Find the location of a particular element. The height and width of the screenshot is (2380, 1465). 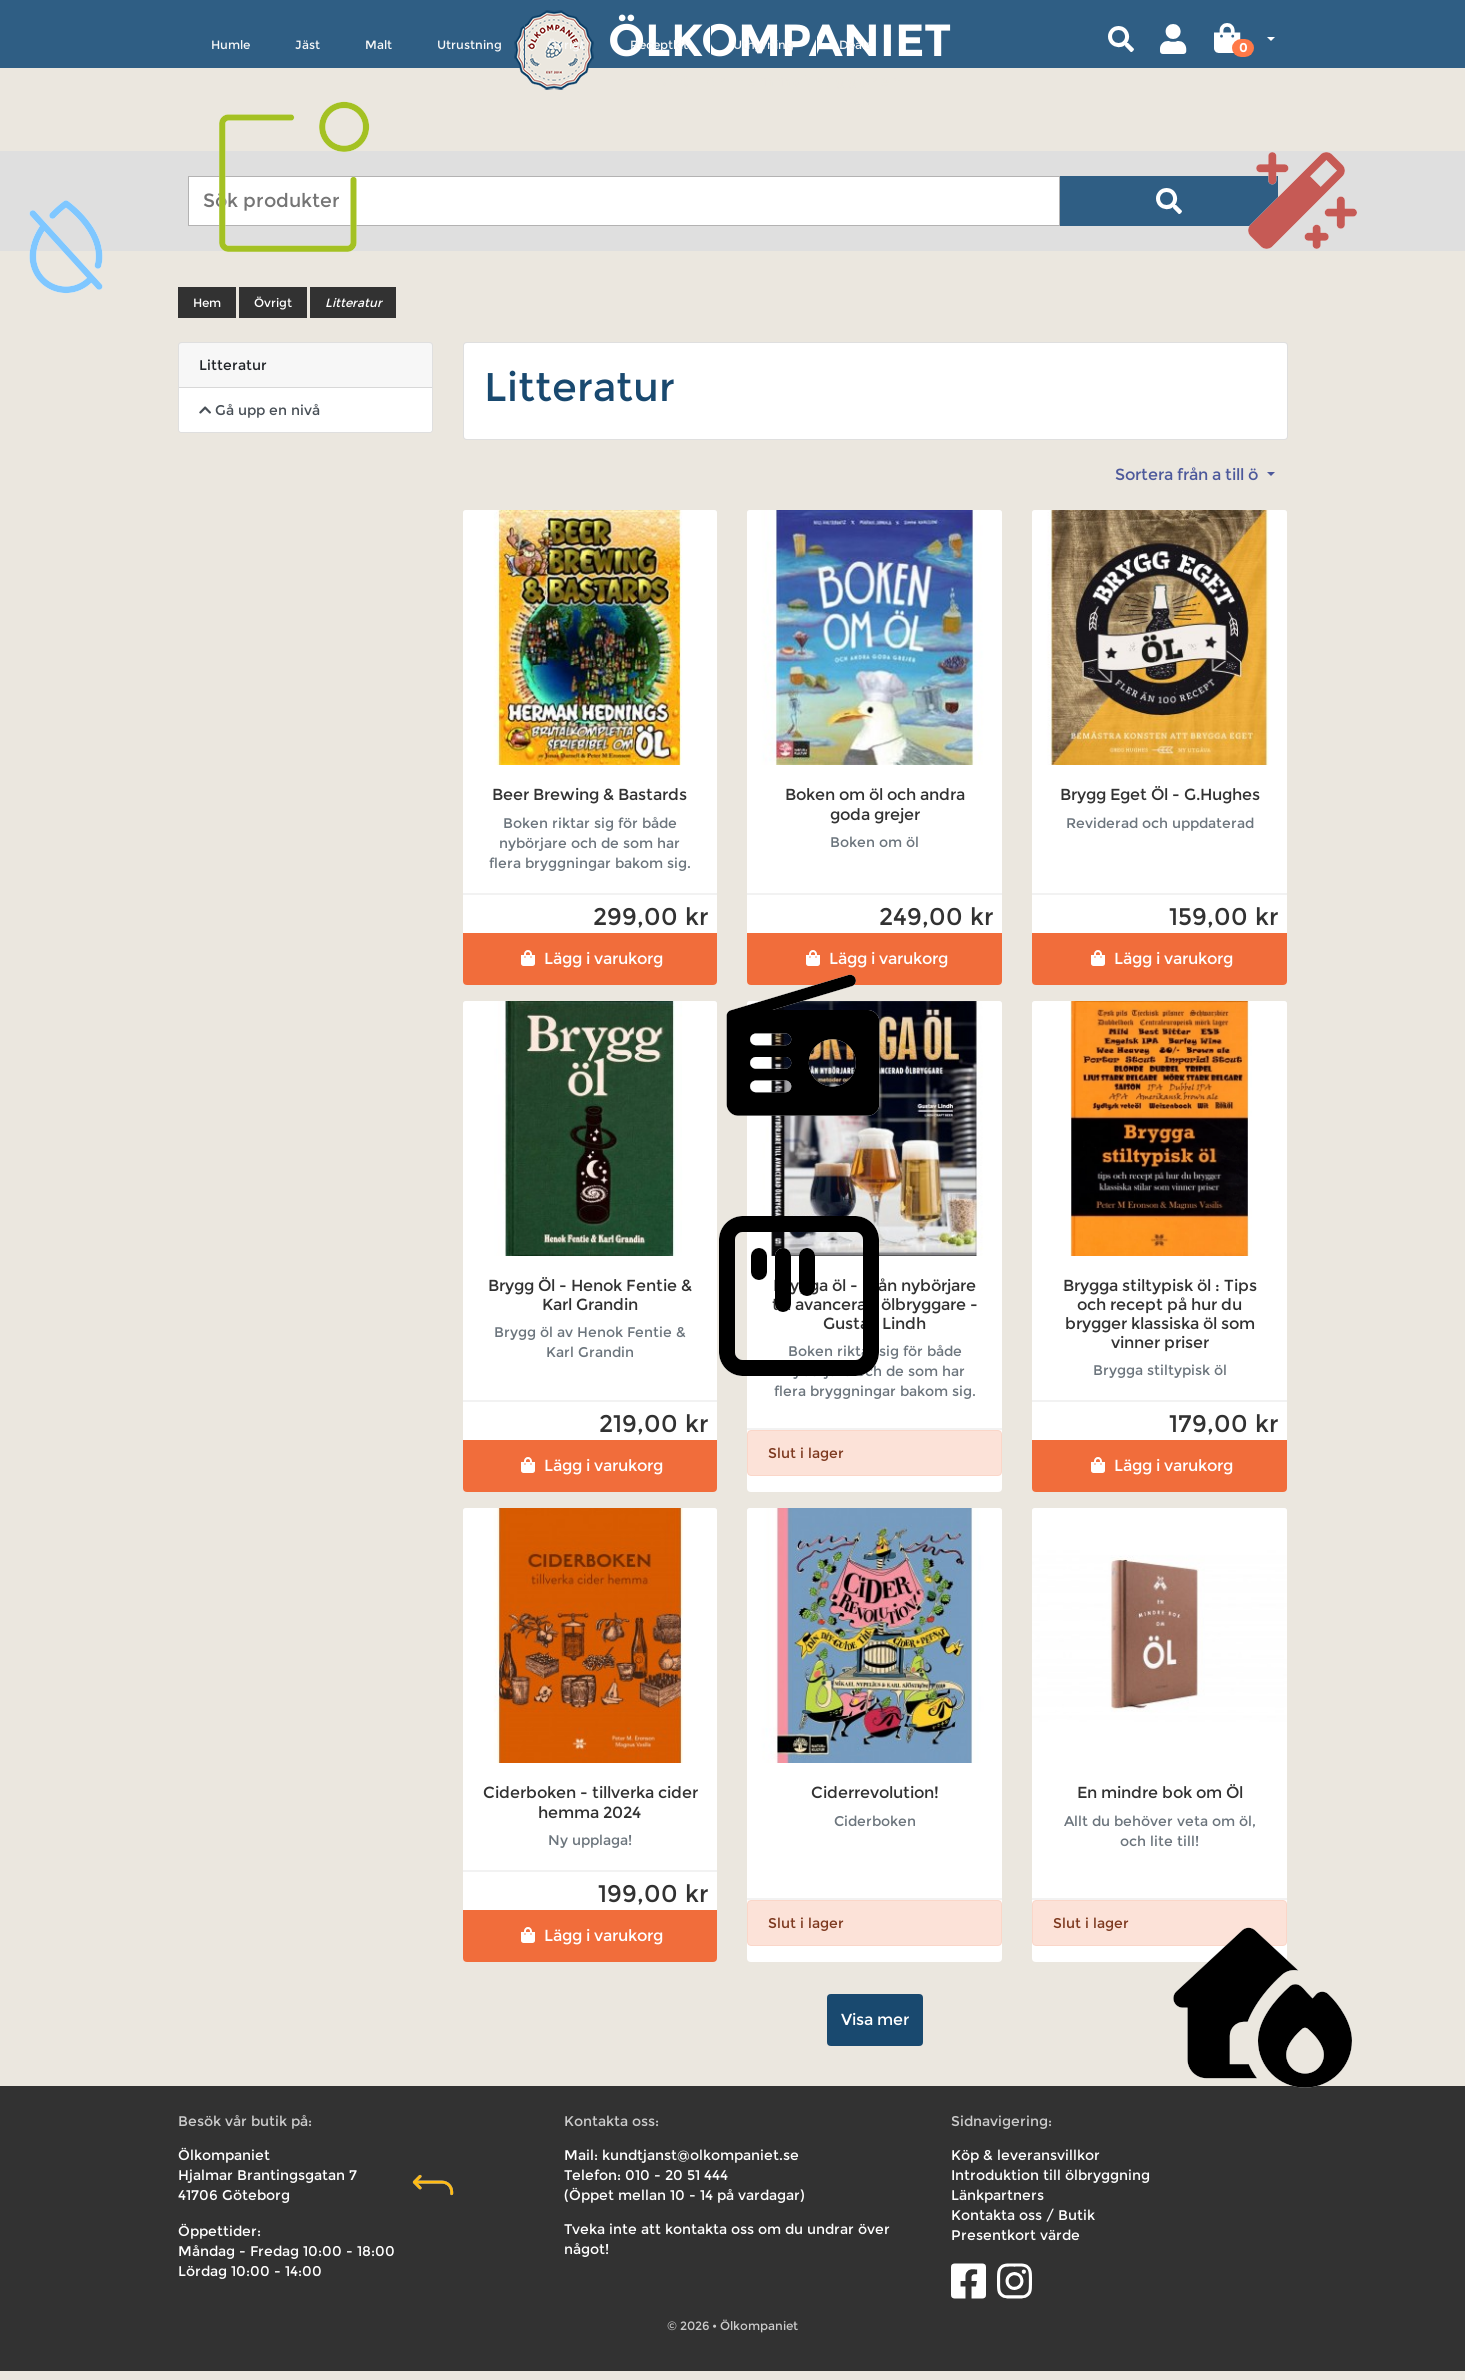

align content to top-left corner is located at coordinates (799, 1296).